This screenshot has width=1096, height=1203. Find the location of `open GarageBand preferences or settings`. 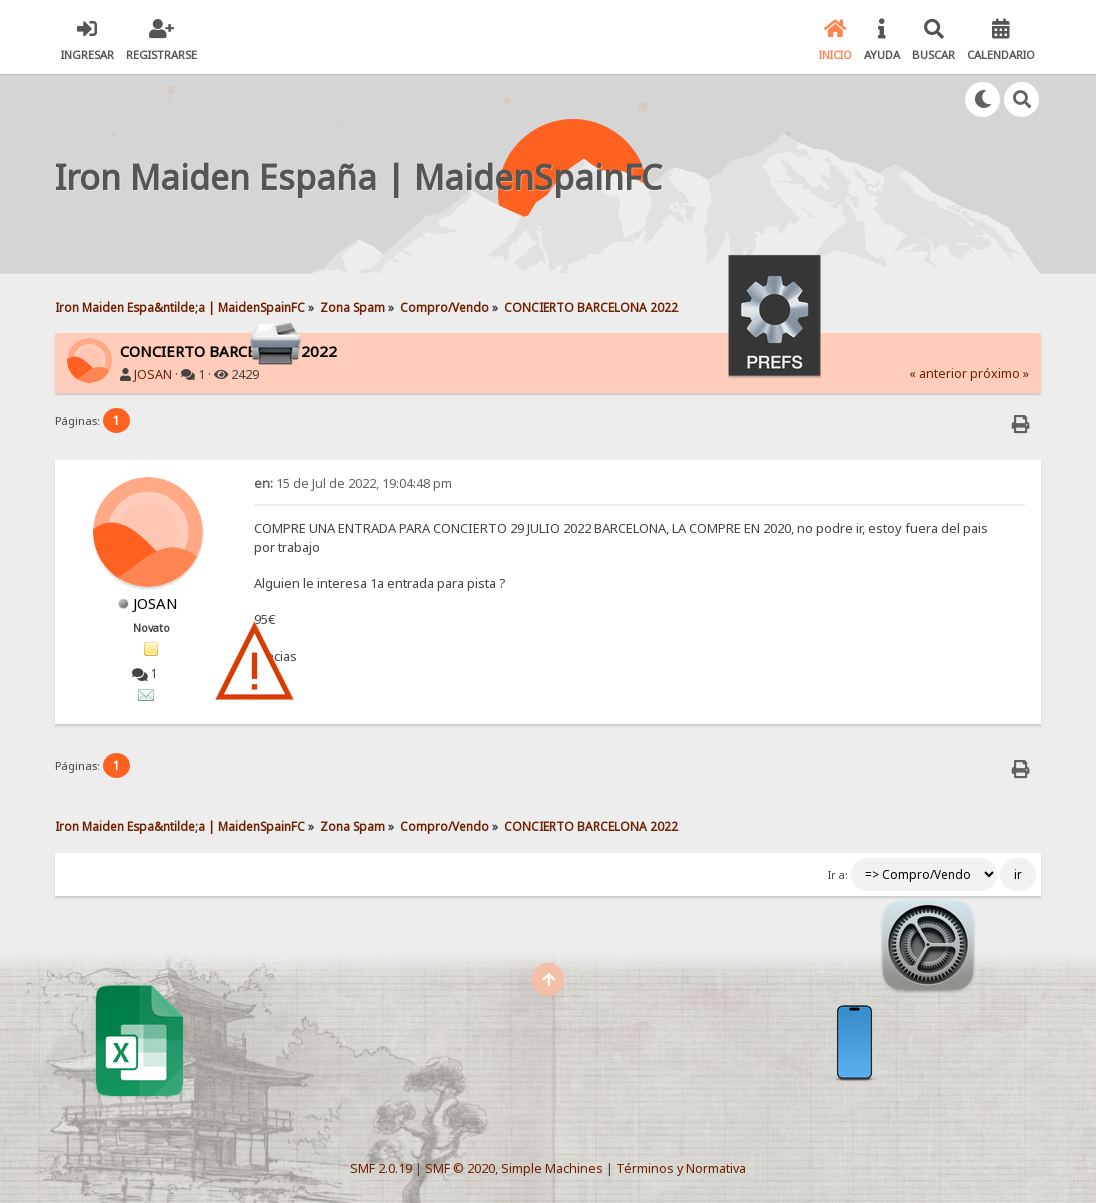

open GarageBand preferences or settings is located at coordinates (774, 318).